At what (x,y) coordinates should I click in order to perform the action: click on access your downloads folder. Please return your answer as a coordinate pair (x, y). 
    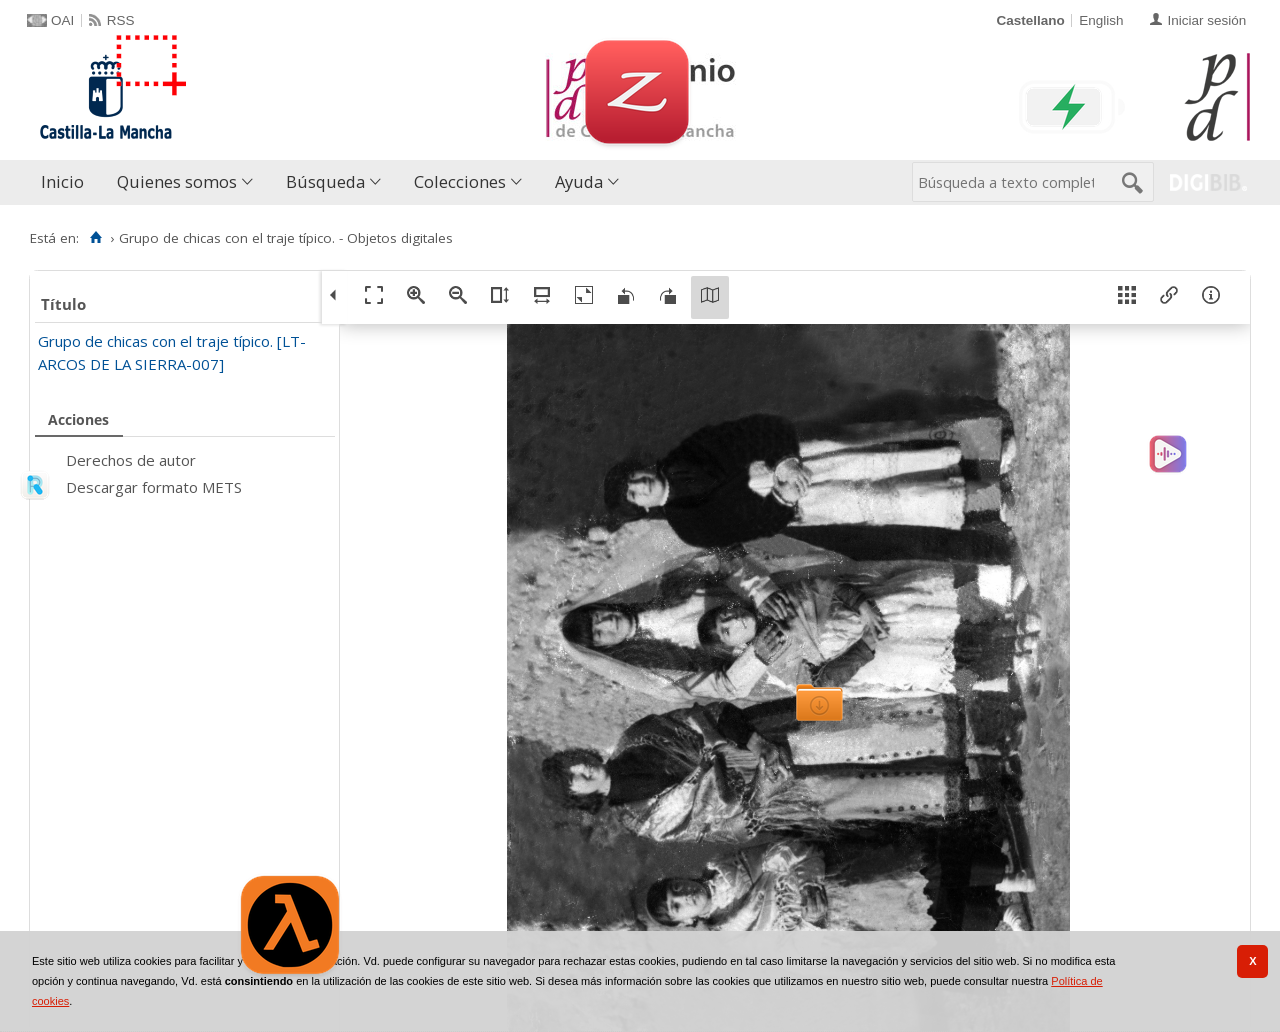
    Looking at the image, I should click on (819, 702).